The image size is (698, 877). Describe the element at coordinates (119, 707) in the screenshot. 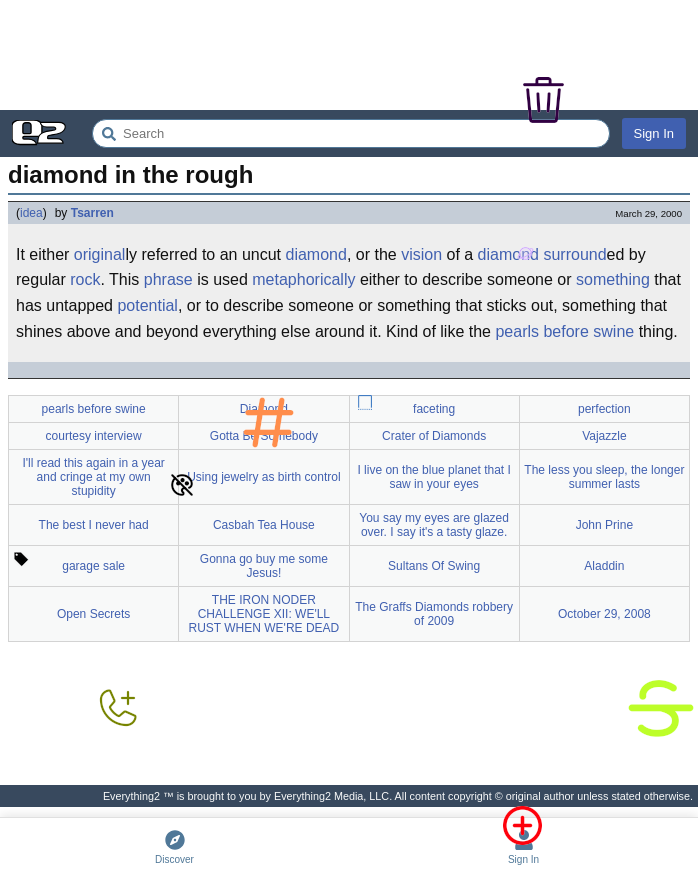

I see `add a new contact` at that location.